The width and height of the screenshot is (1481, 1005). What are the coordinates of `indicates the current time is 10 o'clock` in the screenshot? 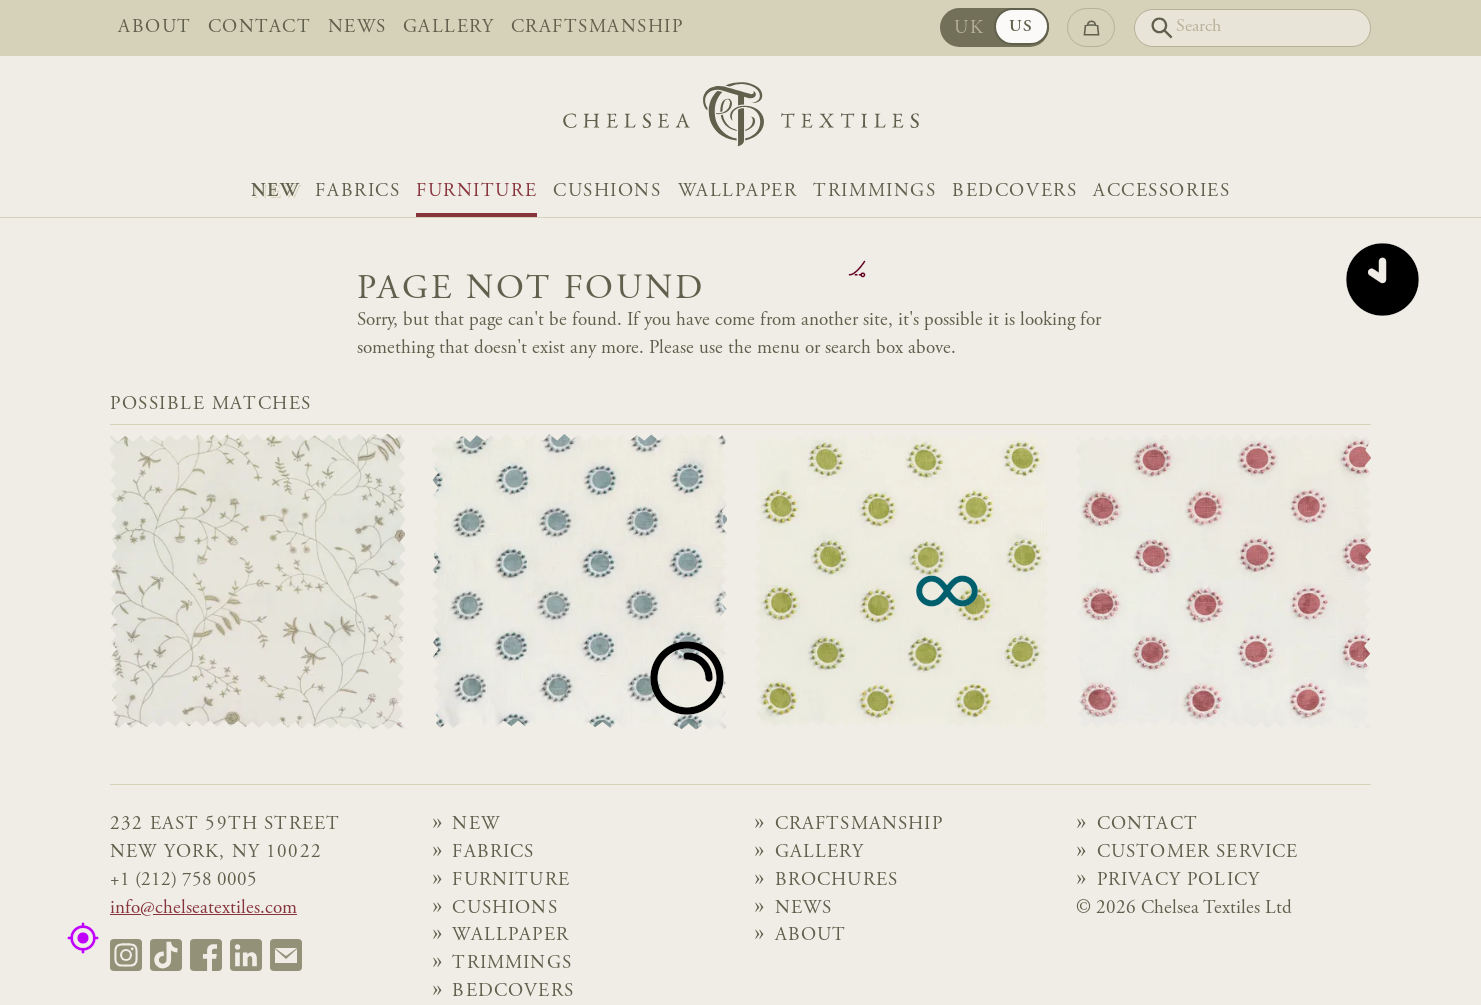 It's located at (1382, 279).